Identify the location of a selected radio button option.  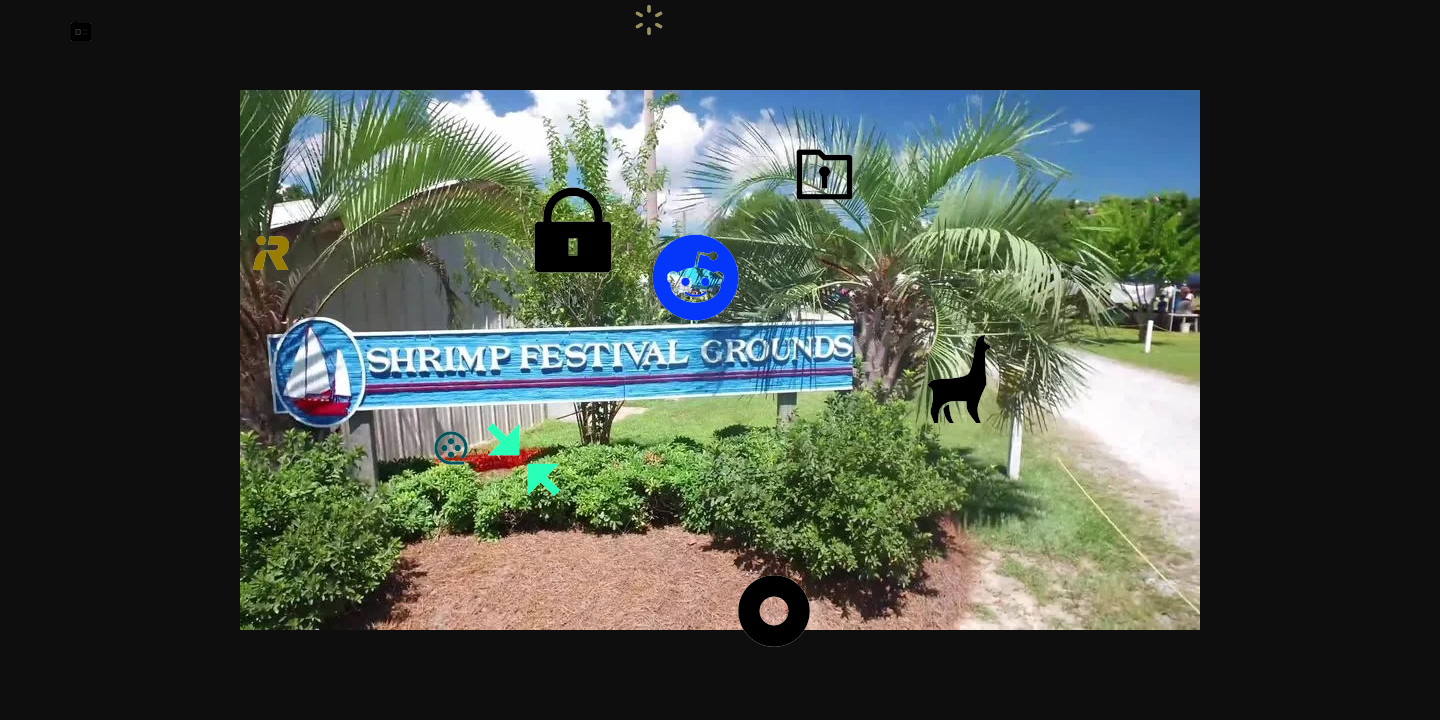
(774, 611).